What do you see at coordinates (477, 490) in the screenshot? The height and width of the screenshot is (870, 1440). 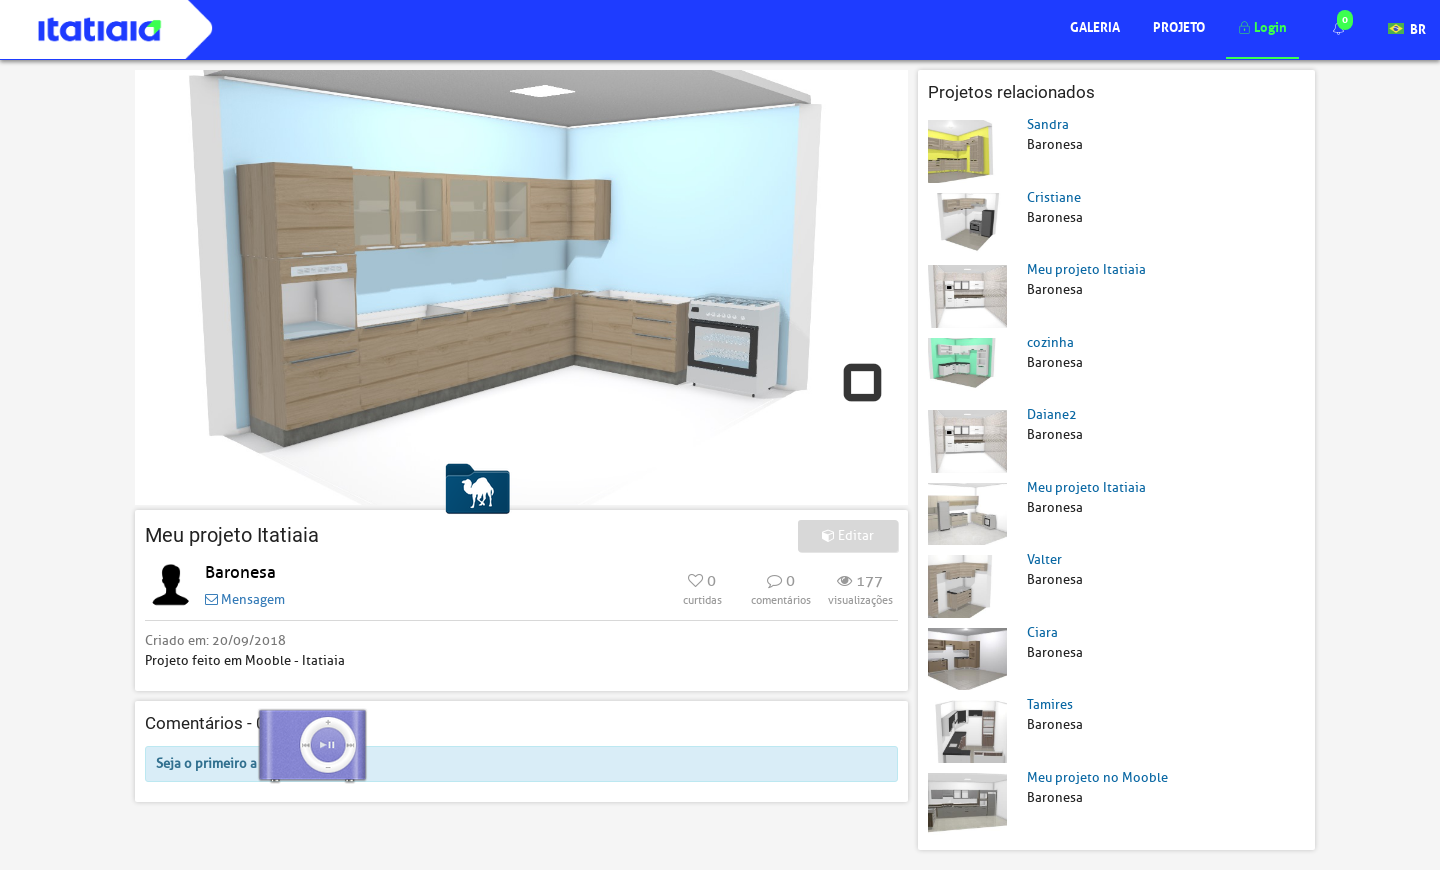 I see `folder containing perl scripts or projects` at bounding box center [477, 490].